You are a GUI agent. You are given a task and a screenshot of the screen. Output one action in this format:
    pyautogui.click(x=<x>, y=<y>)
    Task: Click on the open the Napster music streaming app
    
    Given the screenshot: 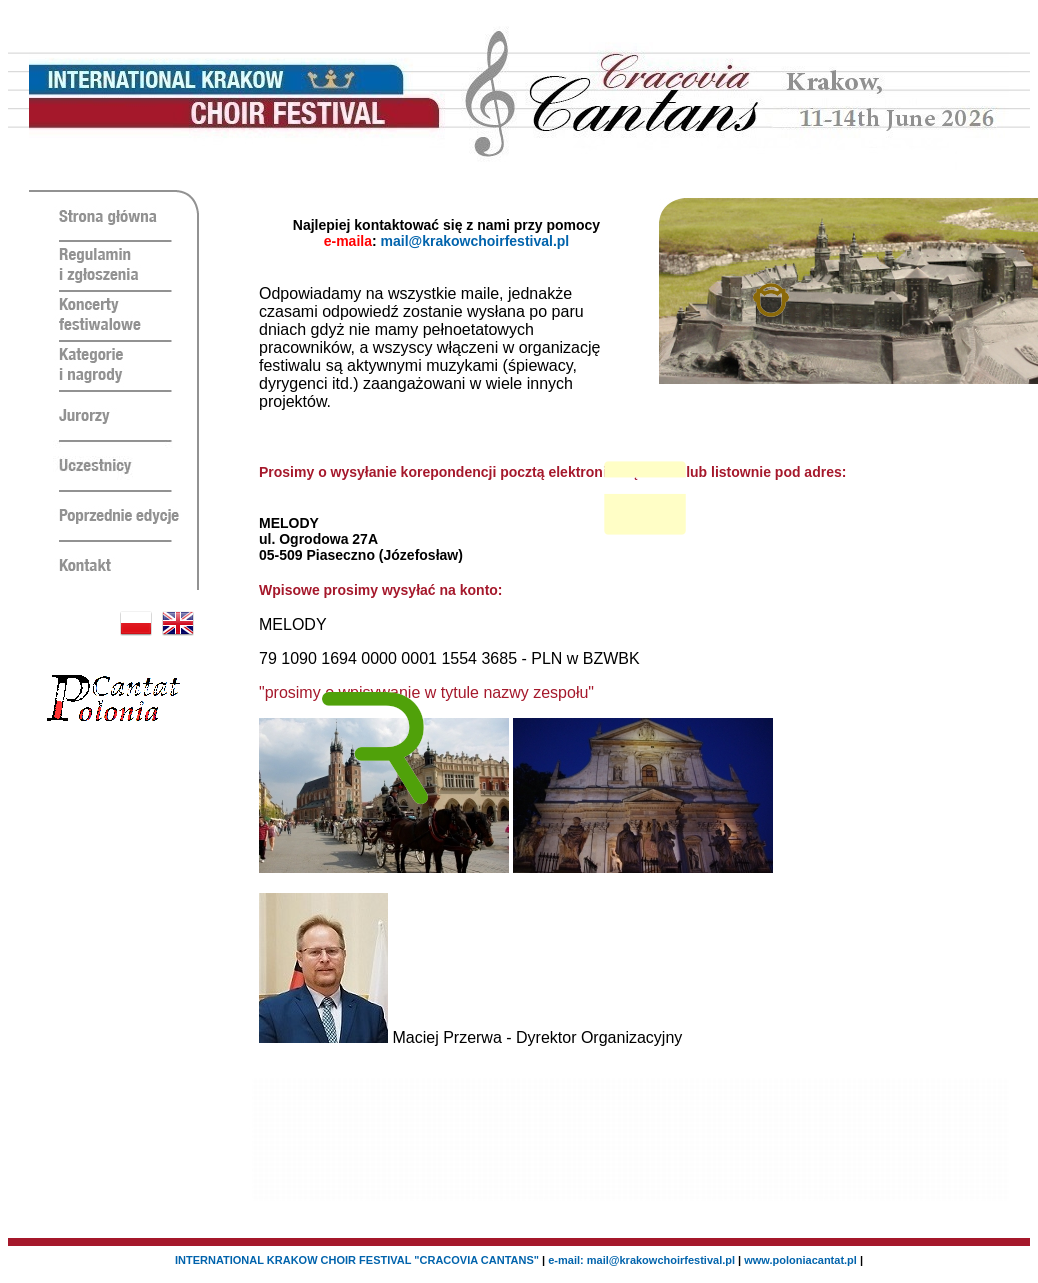 What is the action you would take?
    pyautogui.click(x=771, y=300)
    